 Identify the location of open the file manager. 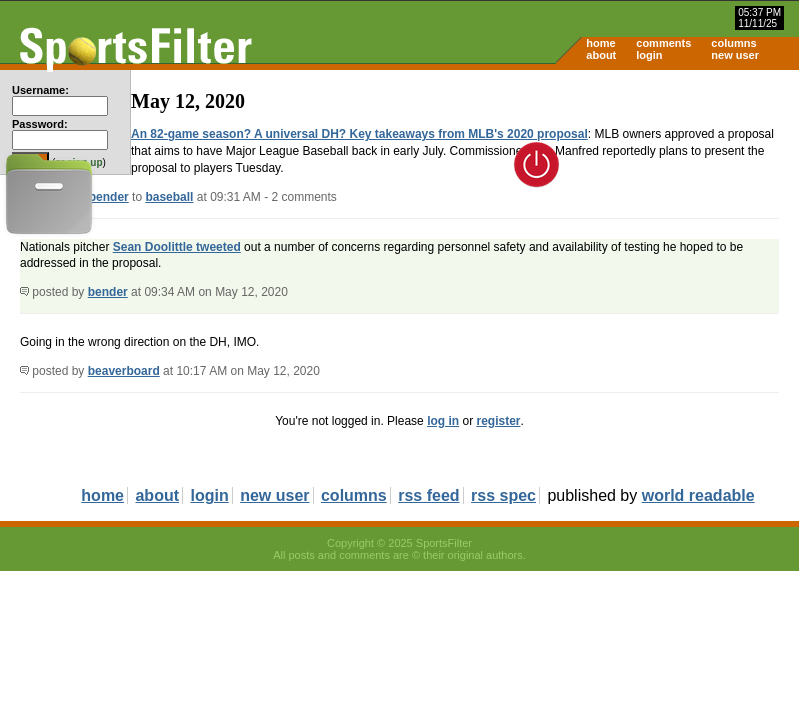
(49, 194).